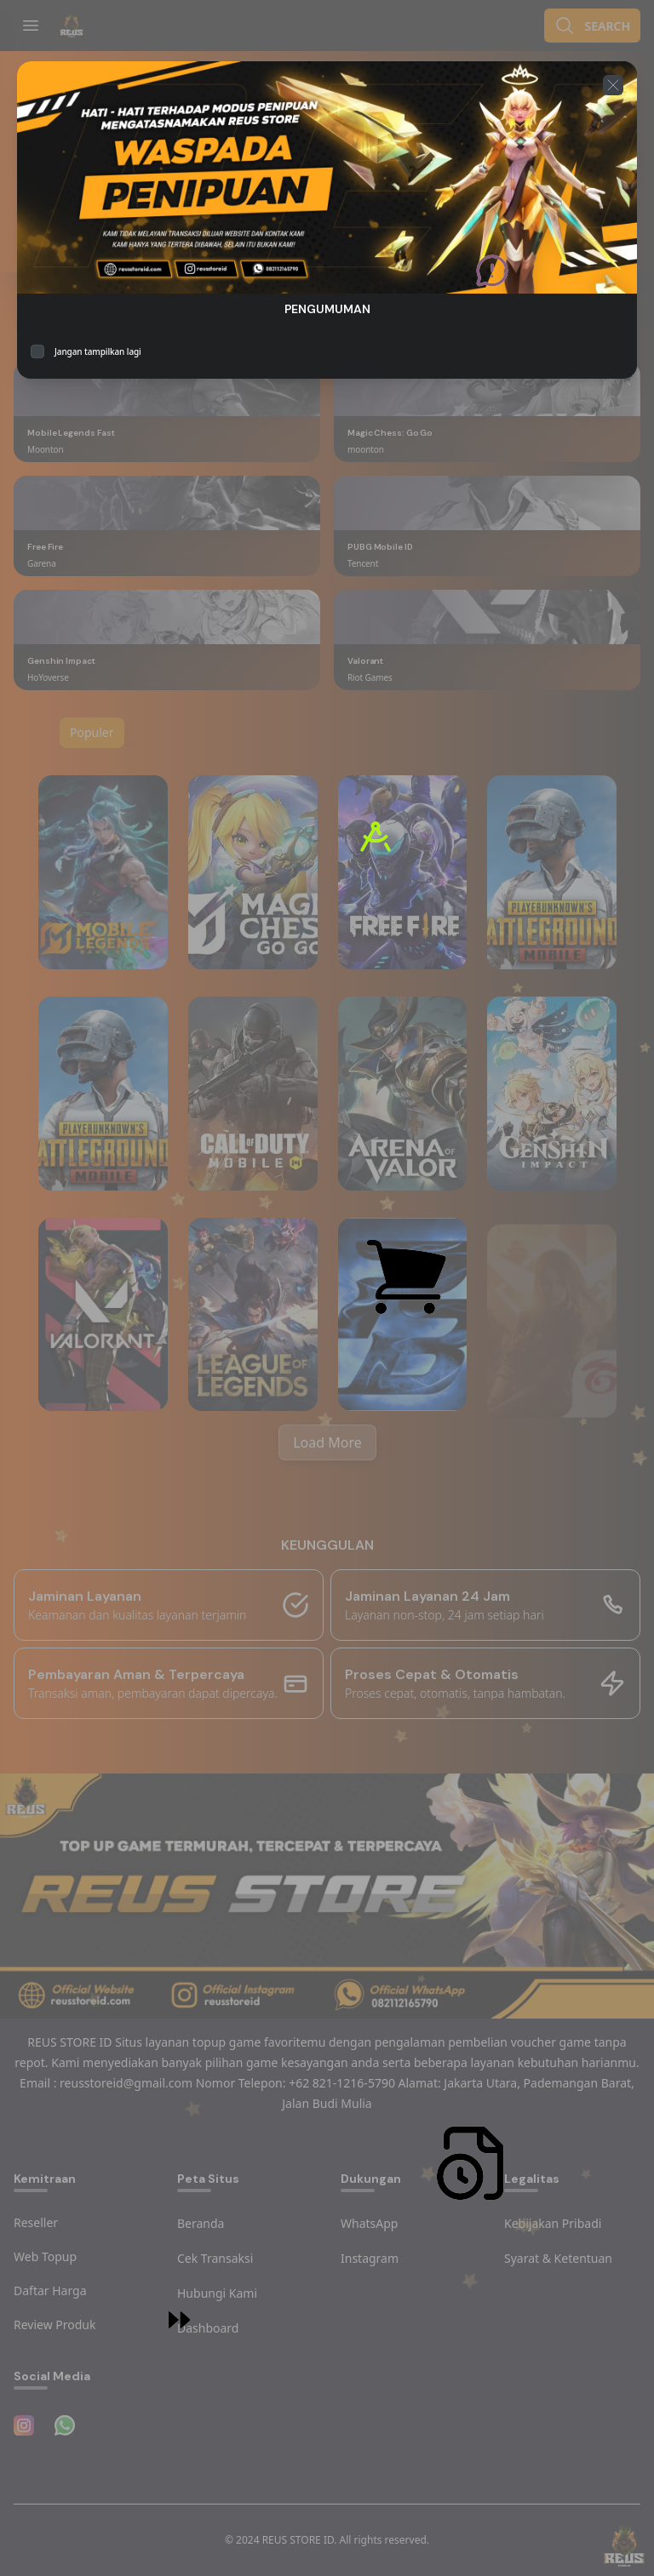 Image resolution: width=654 pixels, height=2576 pixels. What do you see at coordinates (492, 271) in the screenshot?
I see `message with a warning or alert` at bounding box center [492, 271].